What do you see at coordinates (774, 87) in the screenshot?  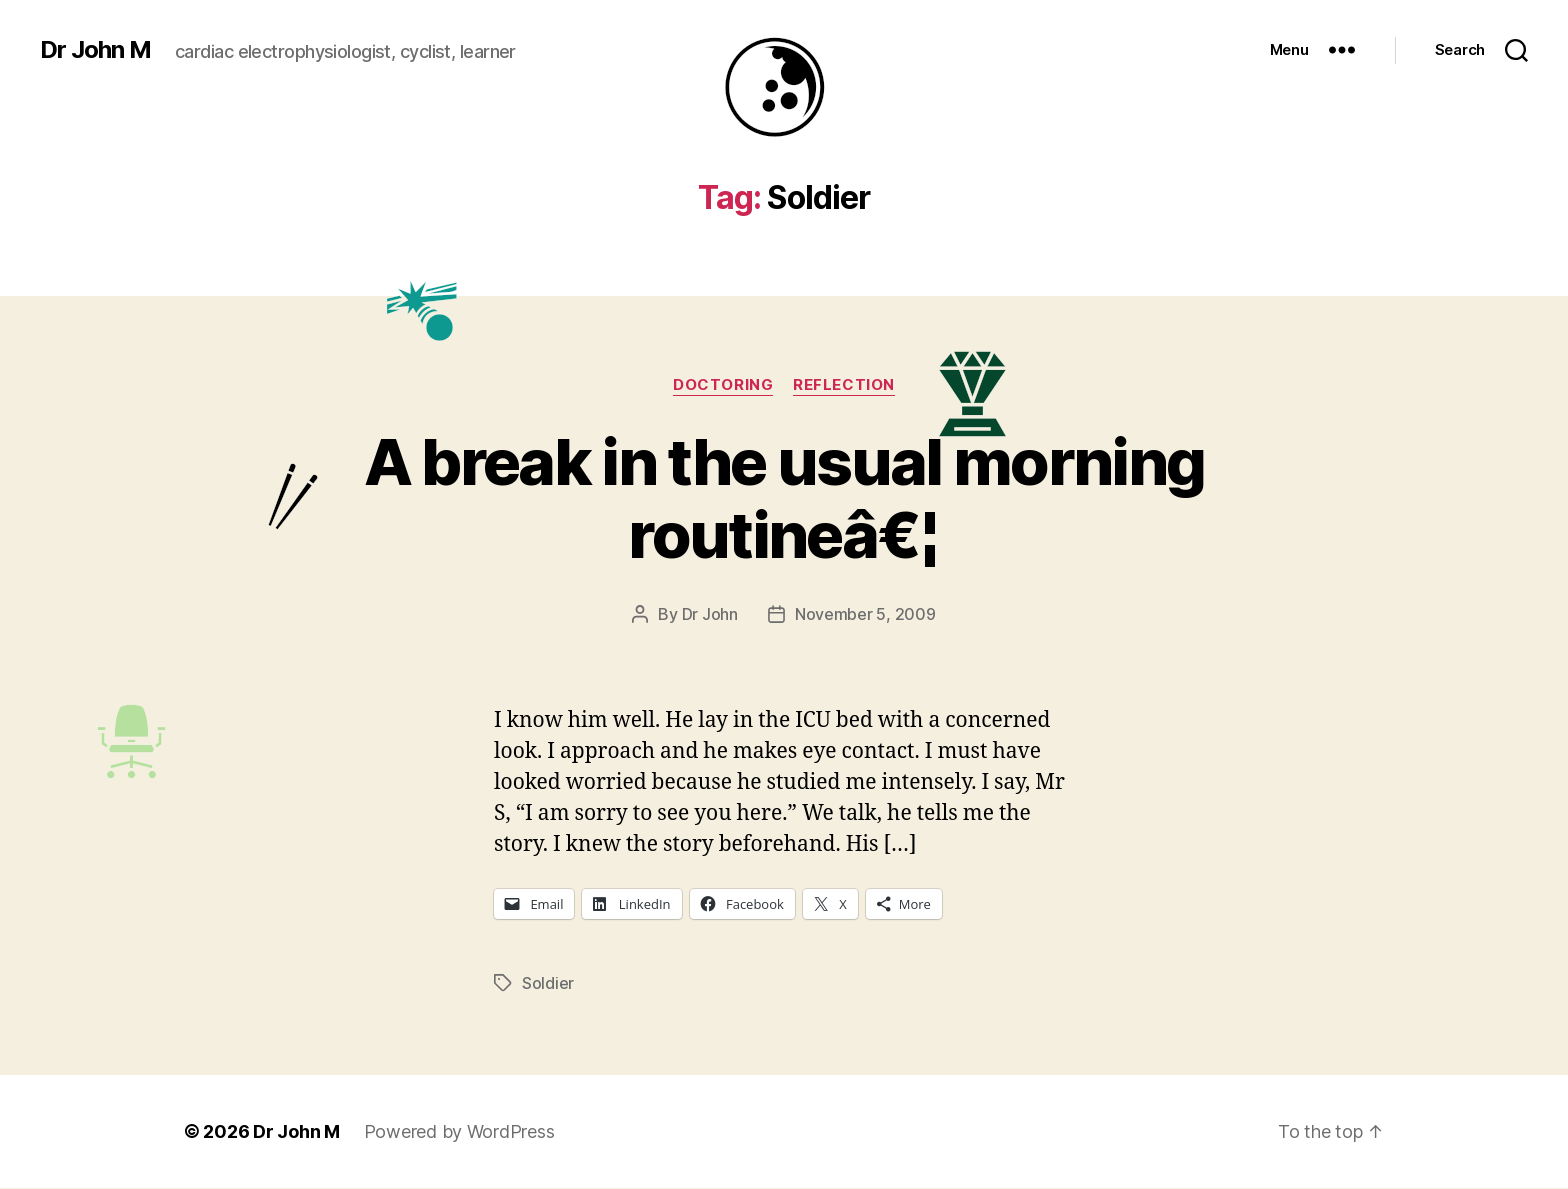 I see `select the 8-ball in a pool or billiards game` at bounding box center [774, 87].